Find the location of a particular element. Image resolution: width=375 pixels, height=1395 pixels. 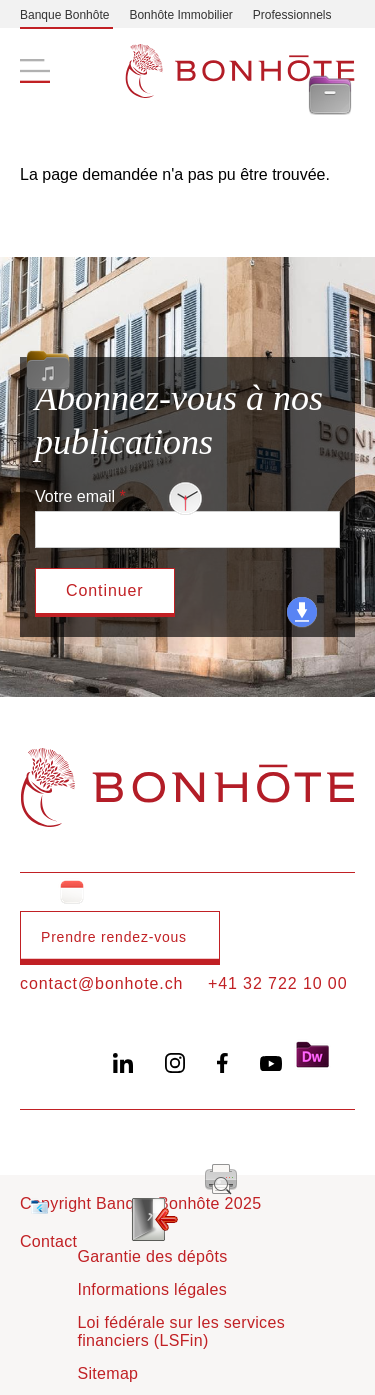

empty calendar placeholder icon is located at coordinates (72, 892).